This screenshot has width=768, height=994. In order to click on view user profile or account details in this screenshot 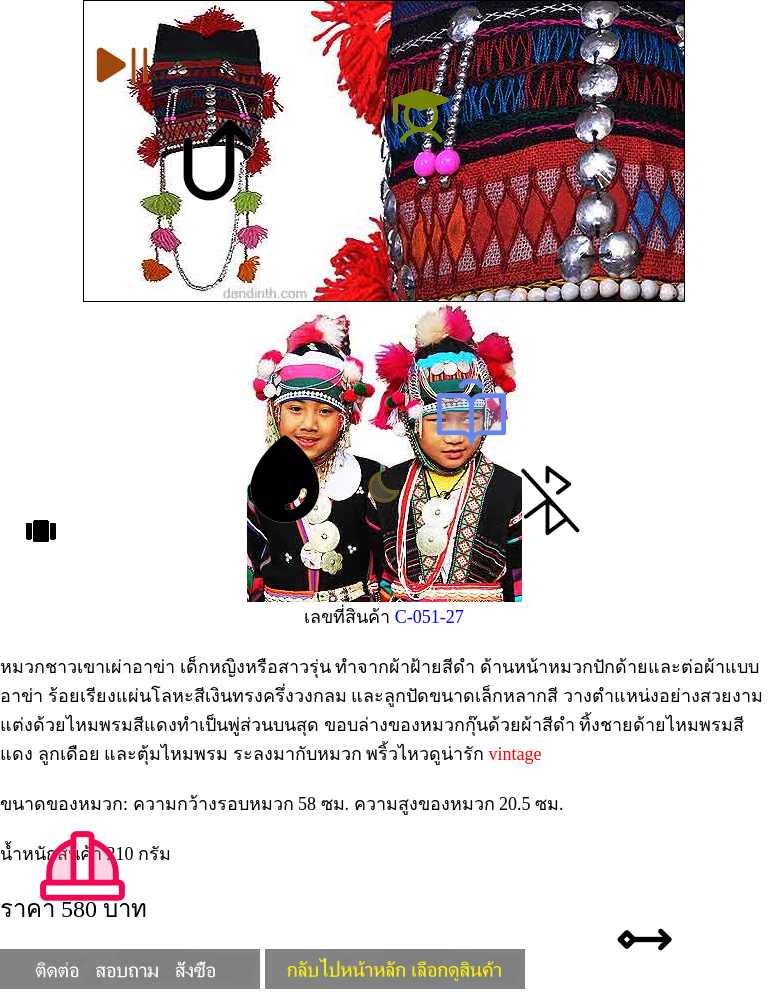, I will do `click(471, 410)`.